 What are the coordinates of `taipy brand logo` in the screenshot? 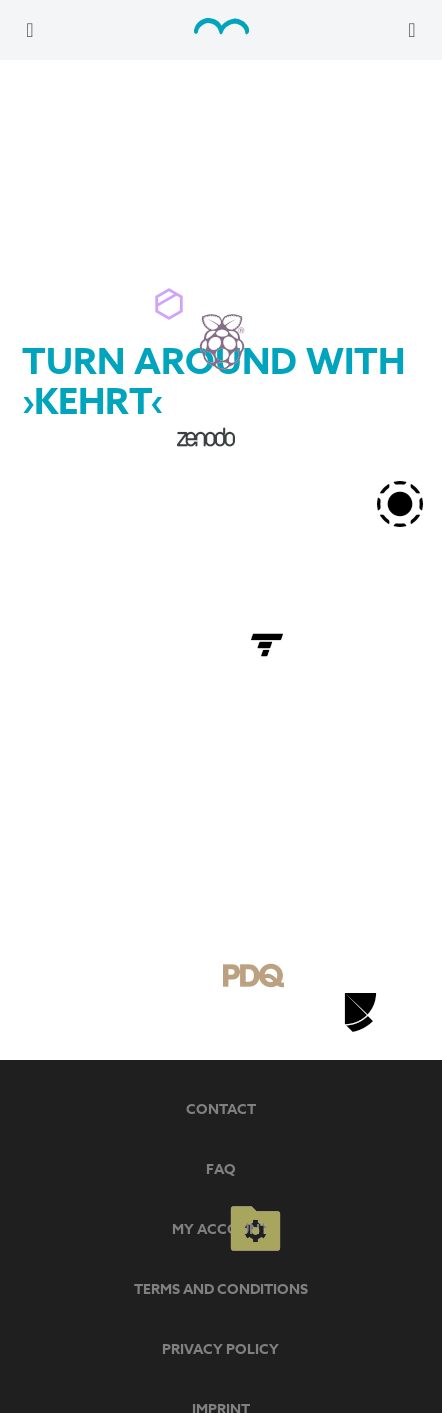 It's located at (267, 645).